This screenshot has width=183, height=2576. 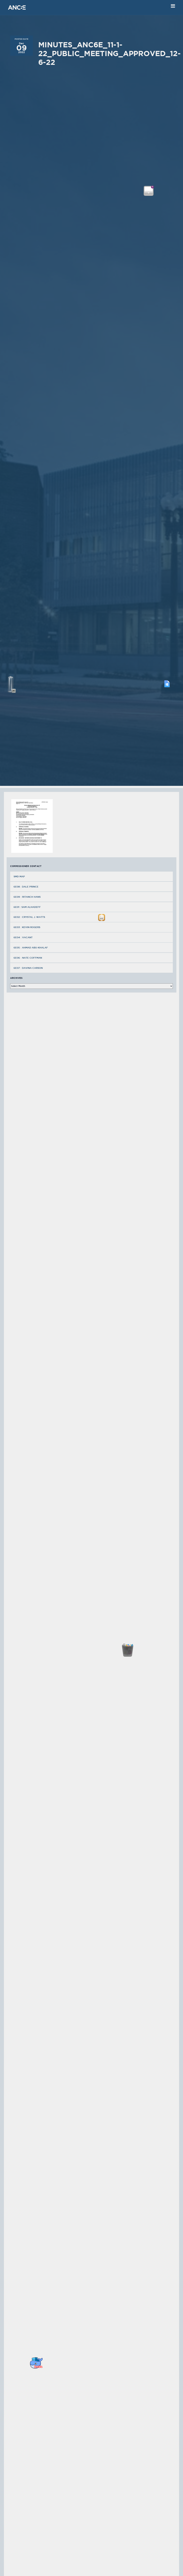 I want to click on a windows executable file (.exe), so click(x=167, y=684).